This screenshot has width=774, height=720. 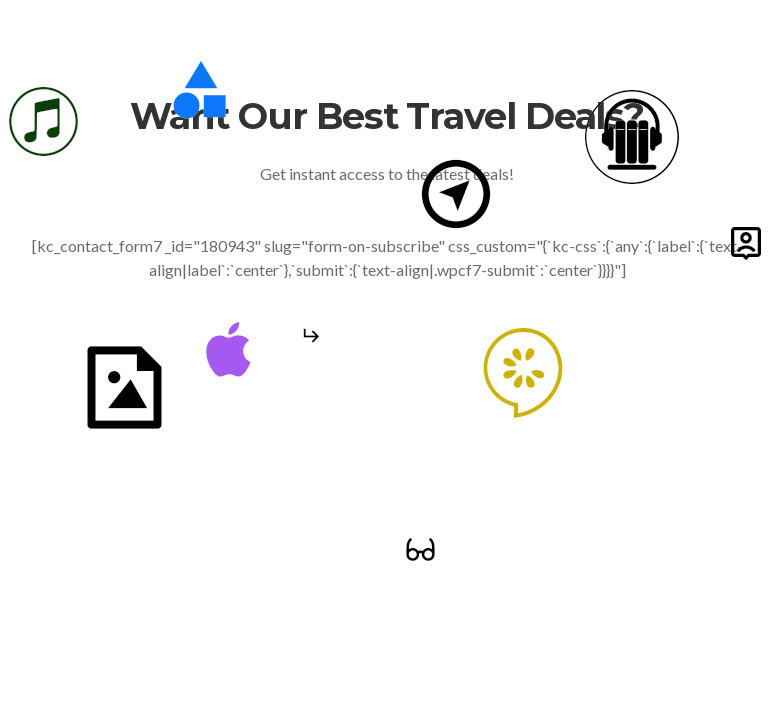 What do you see at coordinates (456, 194) in the screenshot?
I see `explore or discover nearby places` at bounding box center [456, 194].